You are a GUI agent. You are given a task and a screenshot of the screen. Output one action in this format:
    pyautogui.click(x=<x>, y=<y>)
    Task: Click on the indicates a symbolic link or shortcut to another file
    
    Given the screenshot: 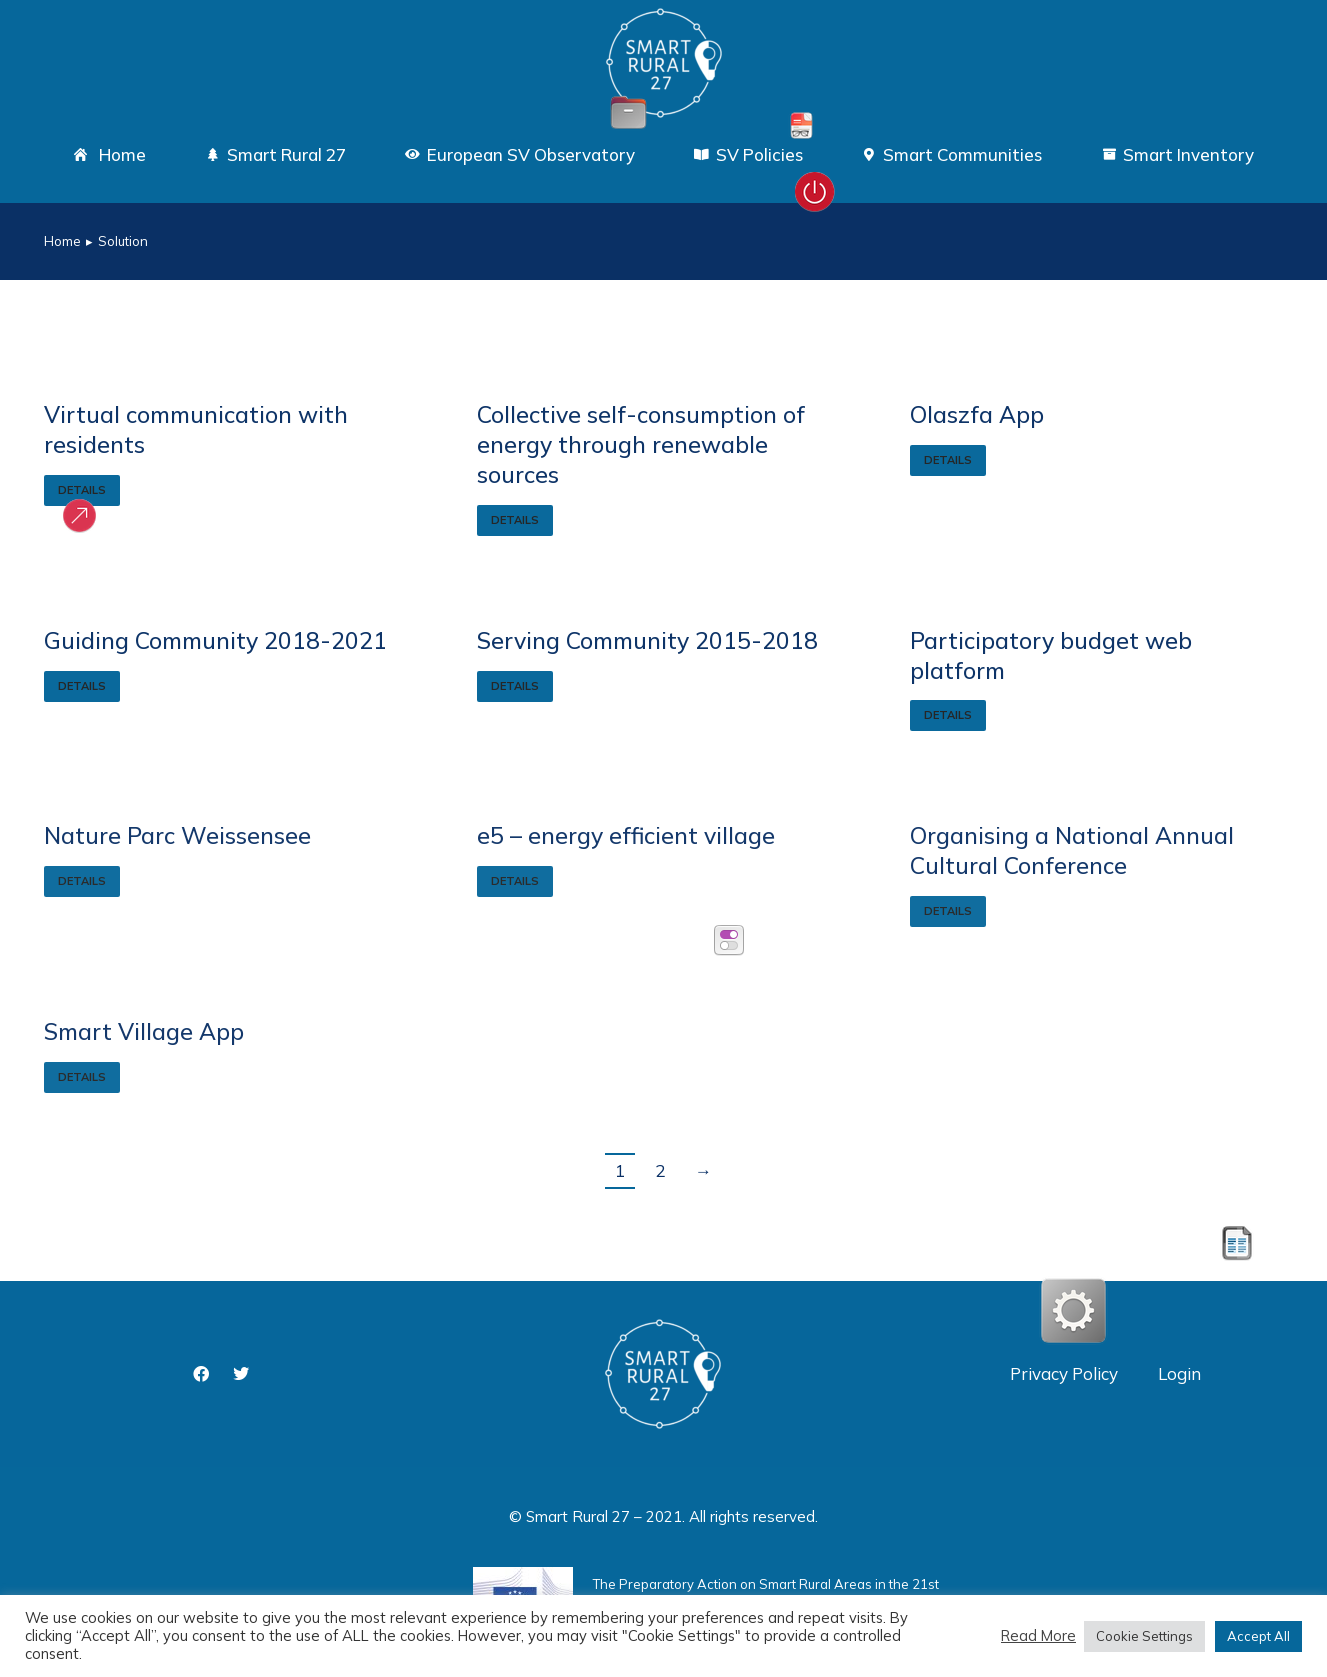 What is the action you would take?
    pyautogui.click(x=79, y=515)
    